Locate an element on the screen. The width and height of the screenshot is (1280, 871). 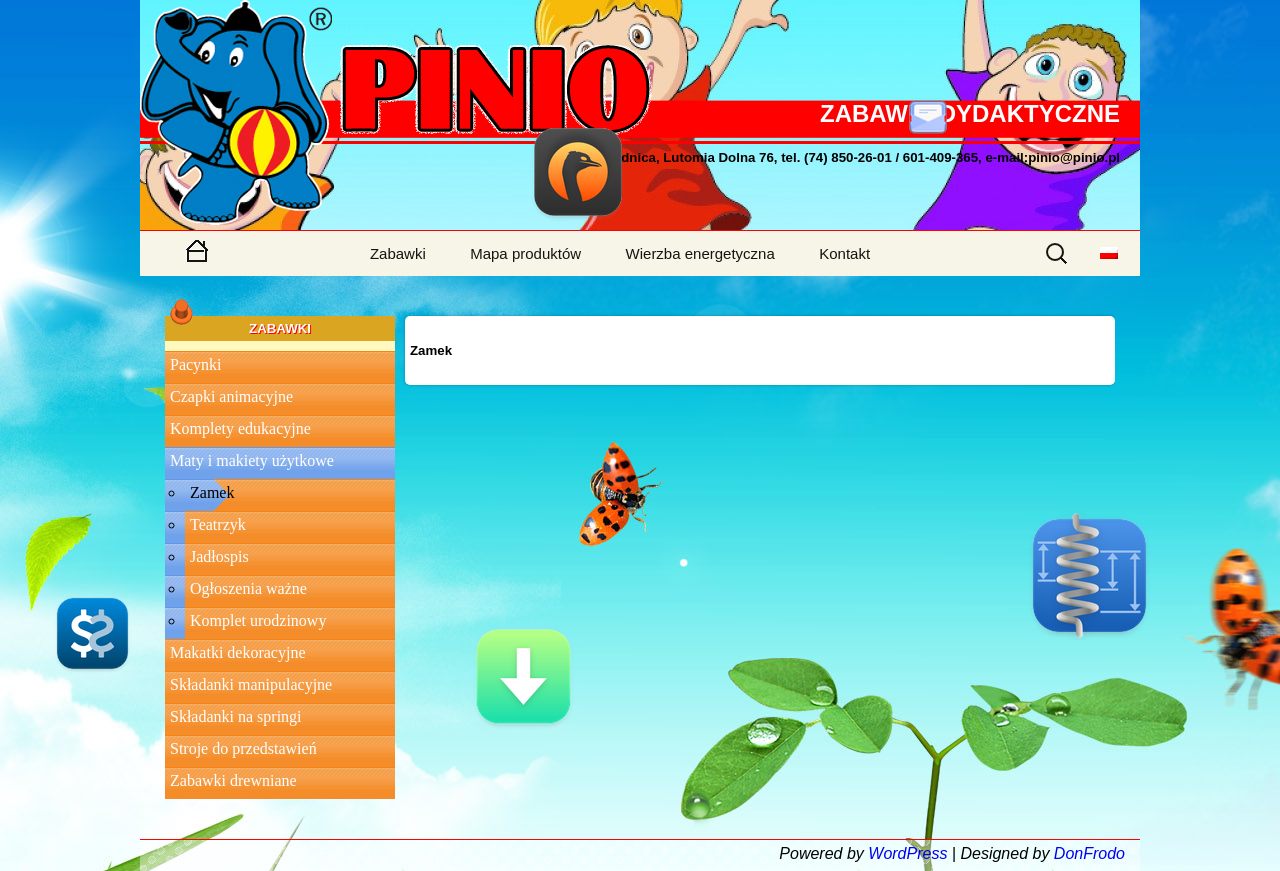
open fava, a web interface for beancount accounting is located at coordinates (92, 633).